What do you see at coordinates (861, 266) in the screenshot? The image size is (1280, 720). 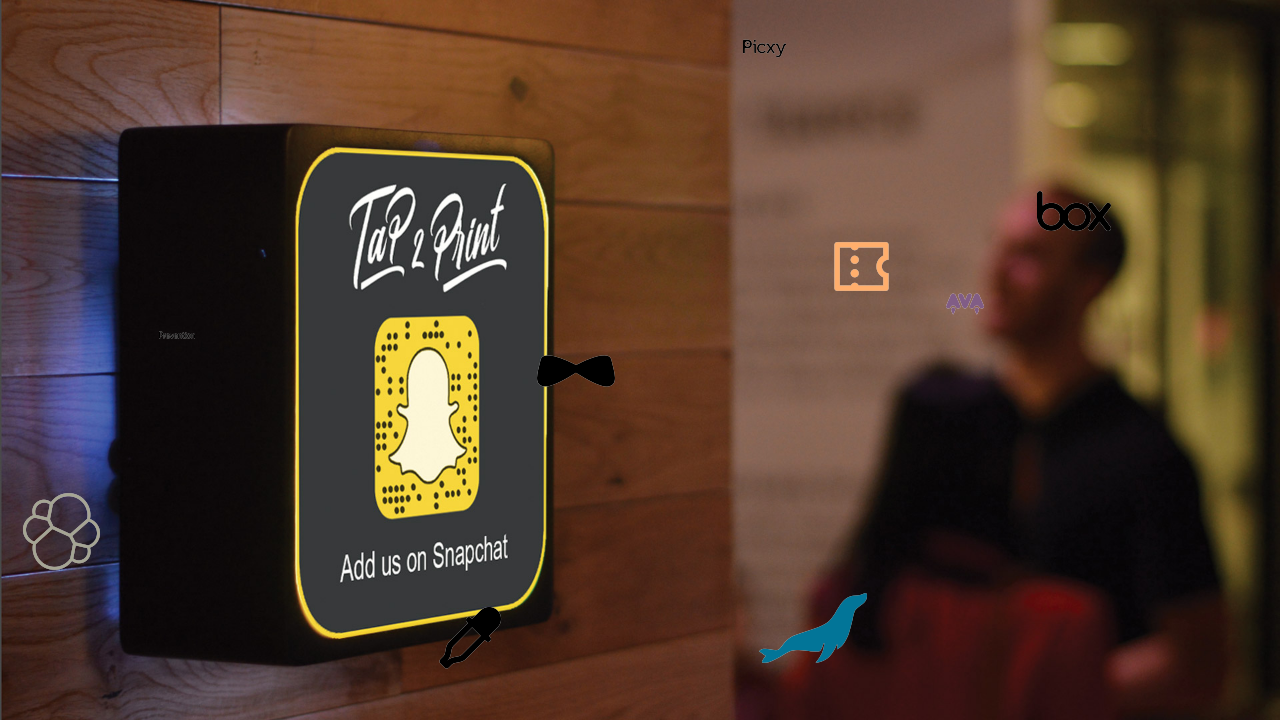 I see `view available coupons or discounts` at bounding box center [861, 266].